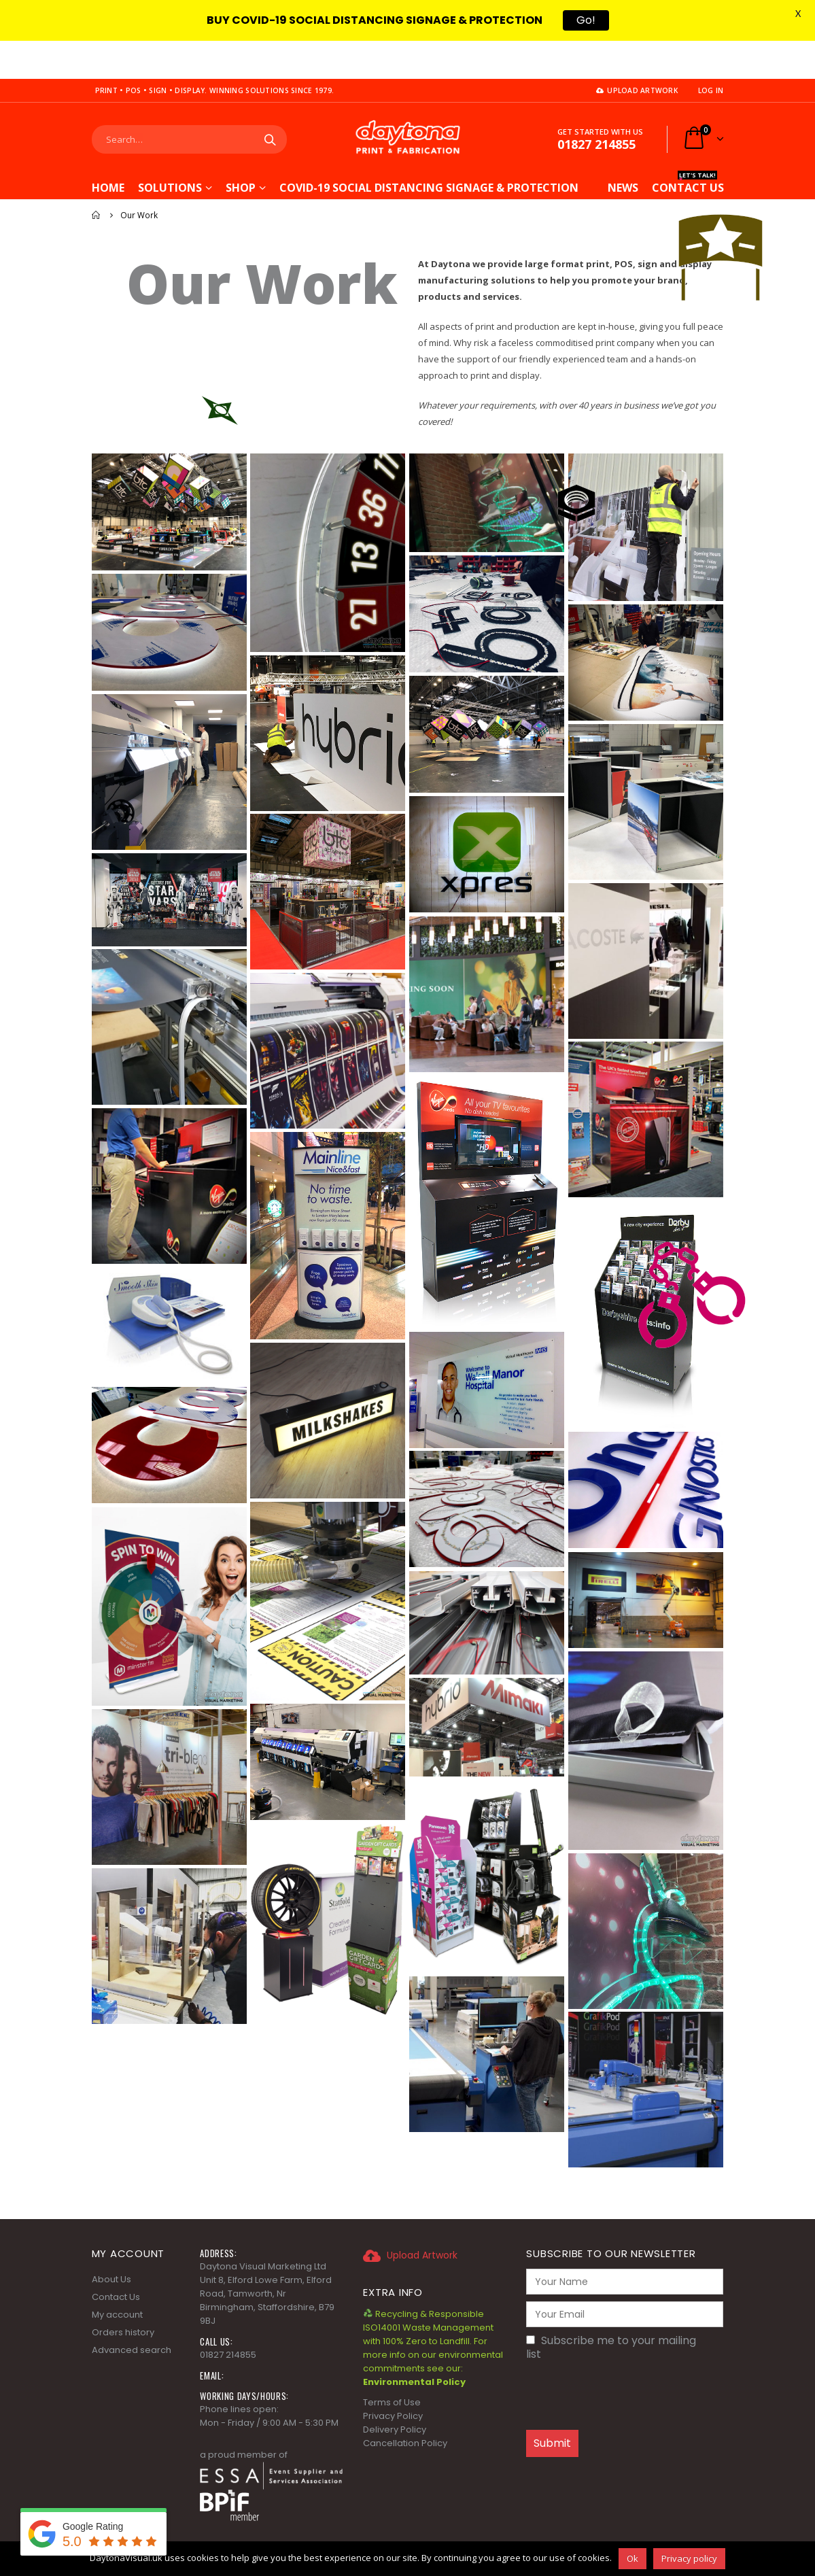 The image size is (815, 2576). I want to click on access hardware or mechanical settings, so click(576, 503).